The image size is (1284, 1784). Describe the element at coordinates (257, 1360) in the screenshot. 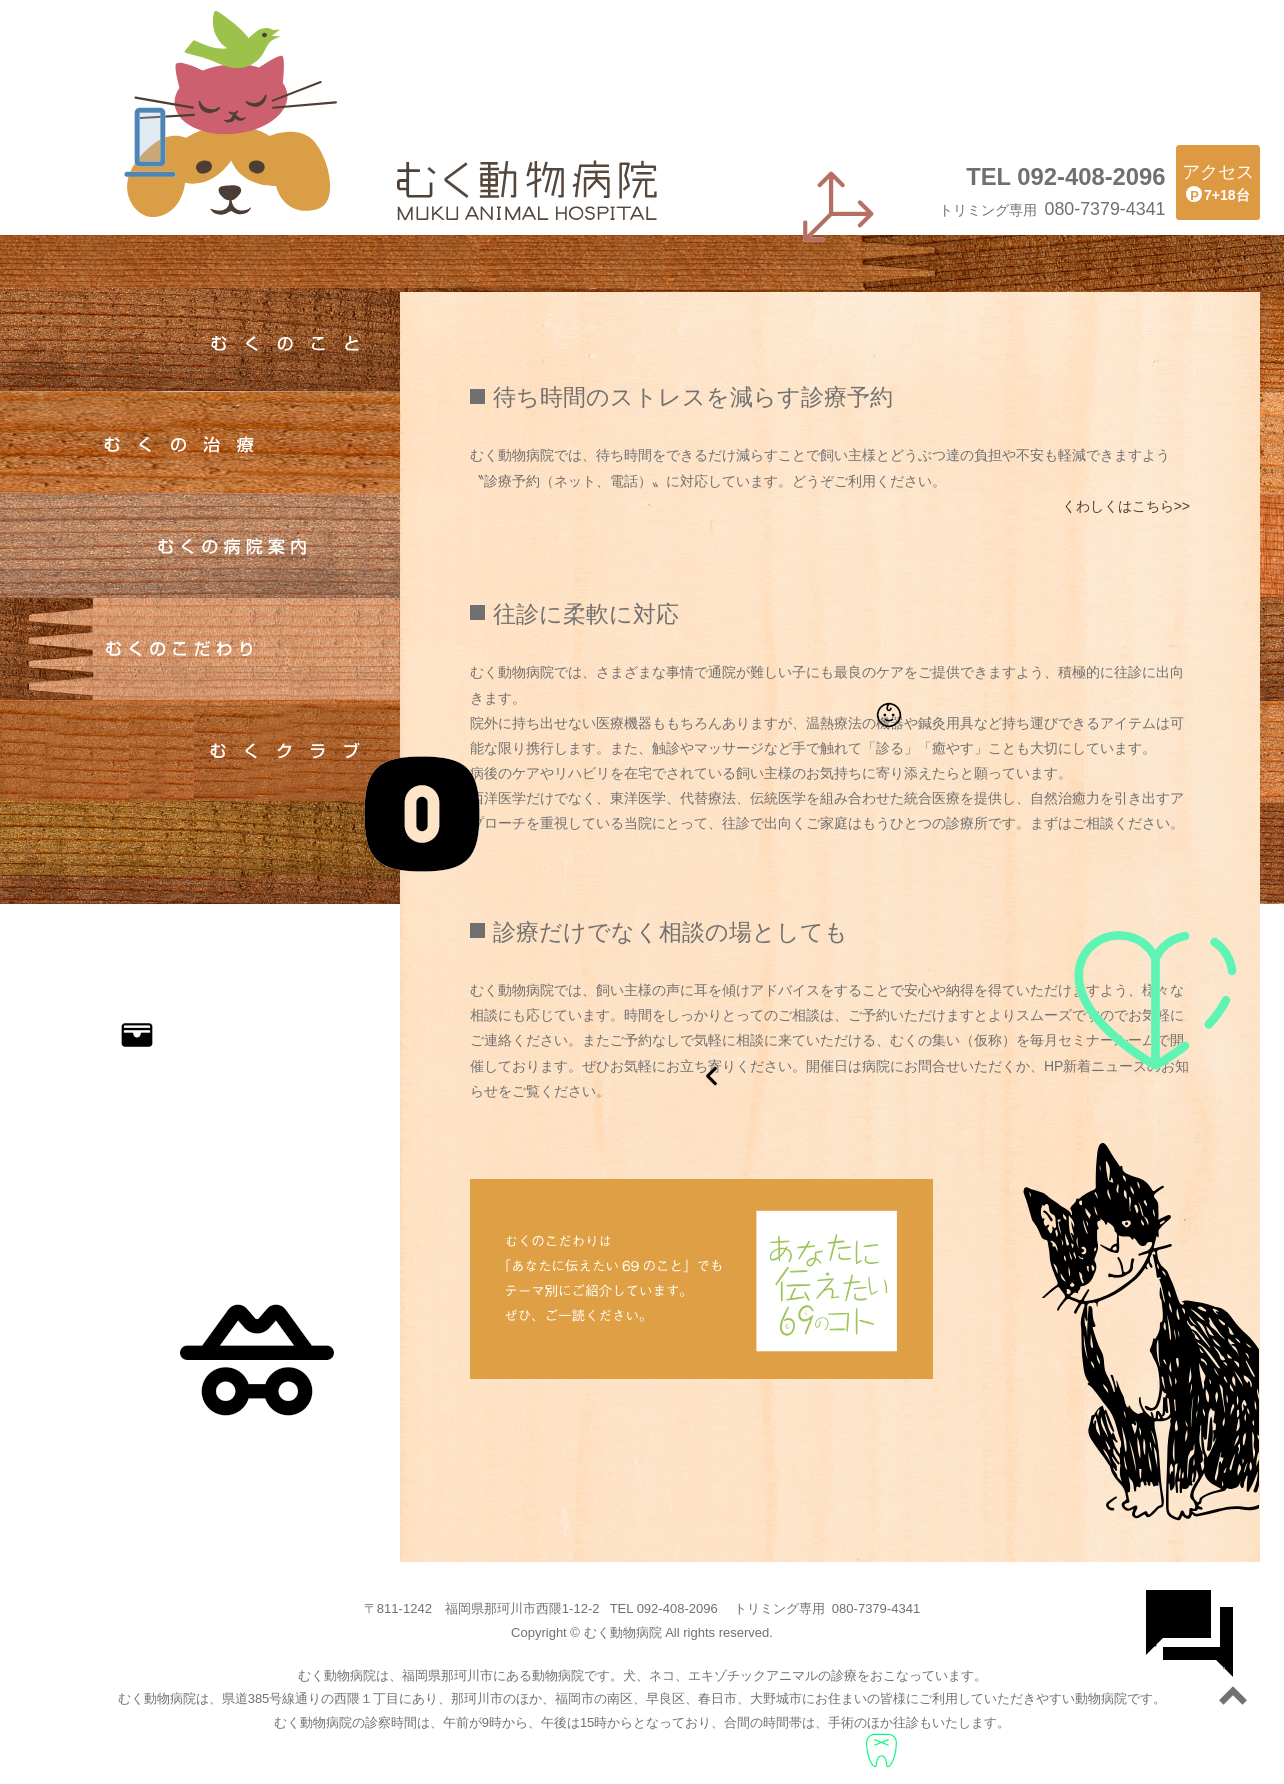

I see `access incognito or private browsing mode` at that location.